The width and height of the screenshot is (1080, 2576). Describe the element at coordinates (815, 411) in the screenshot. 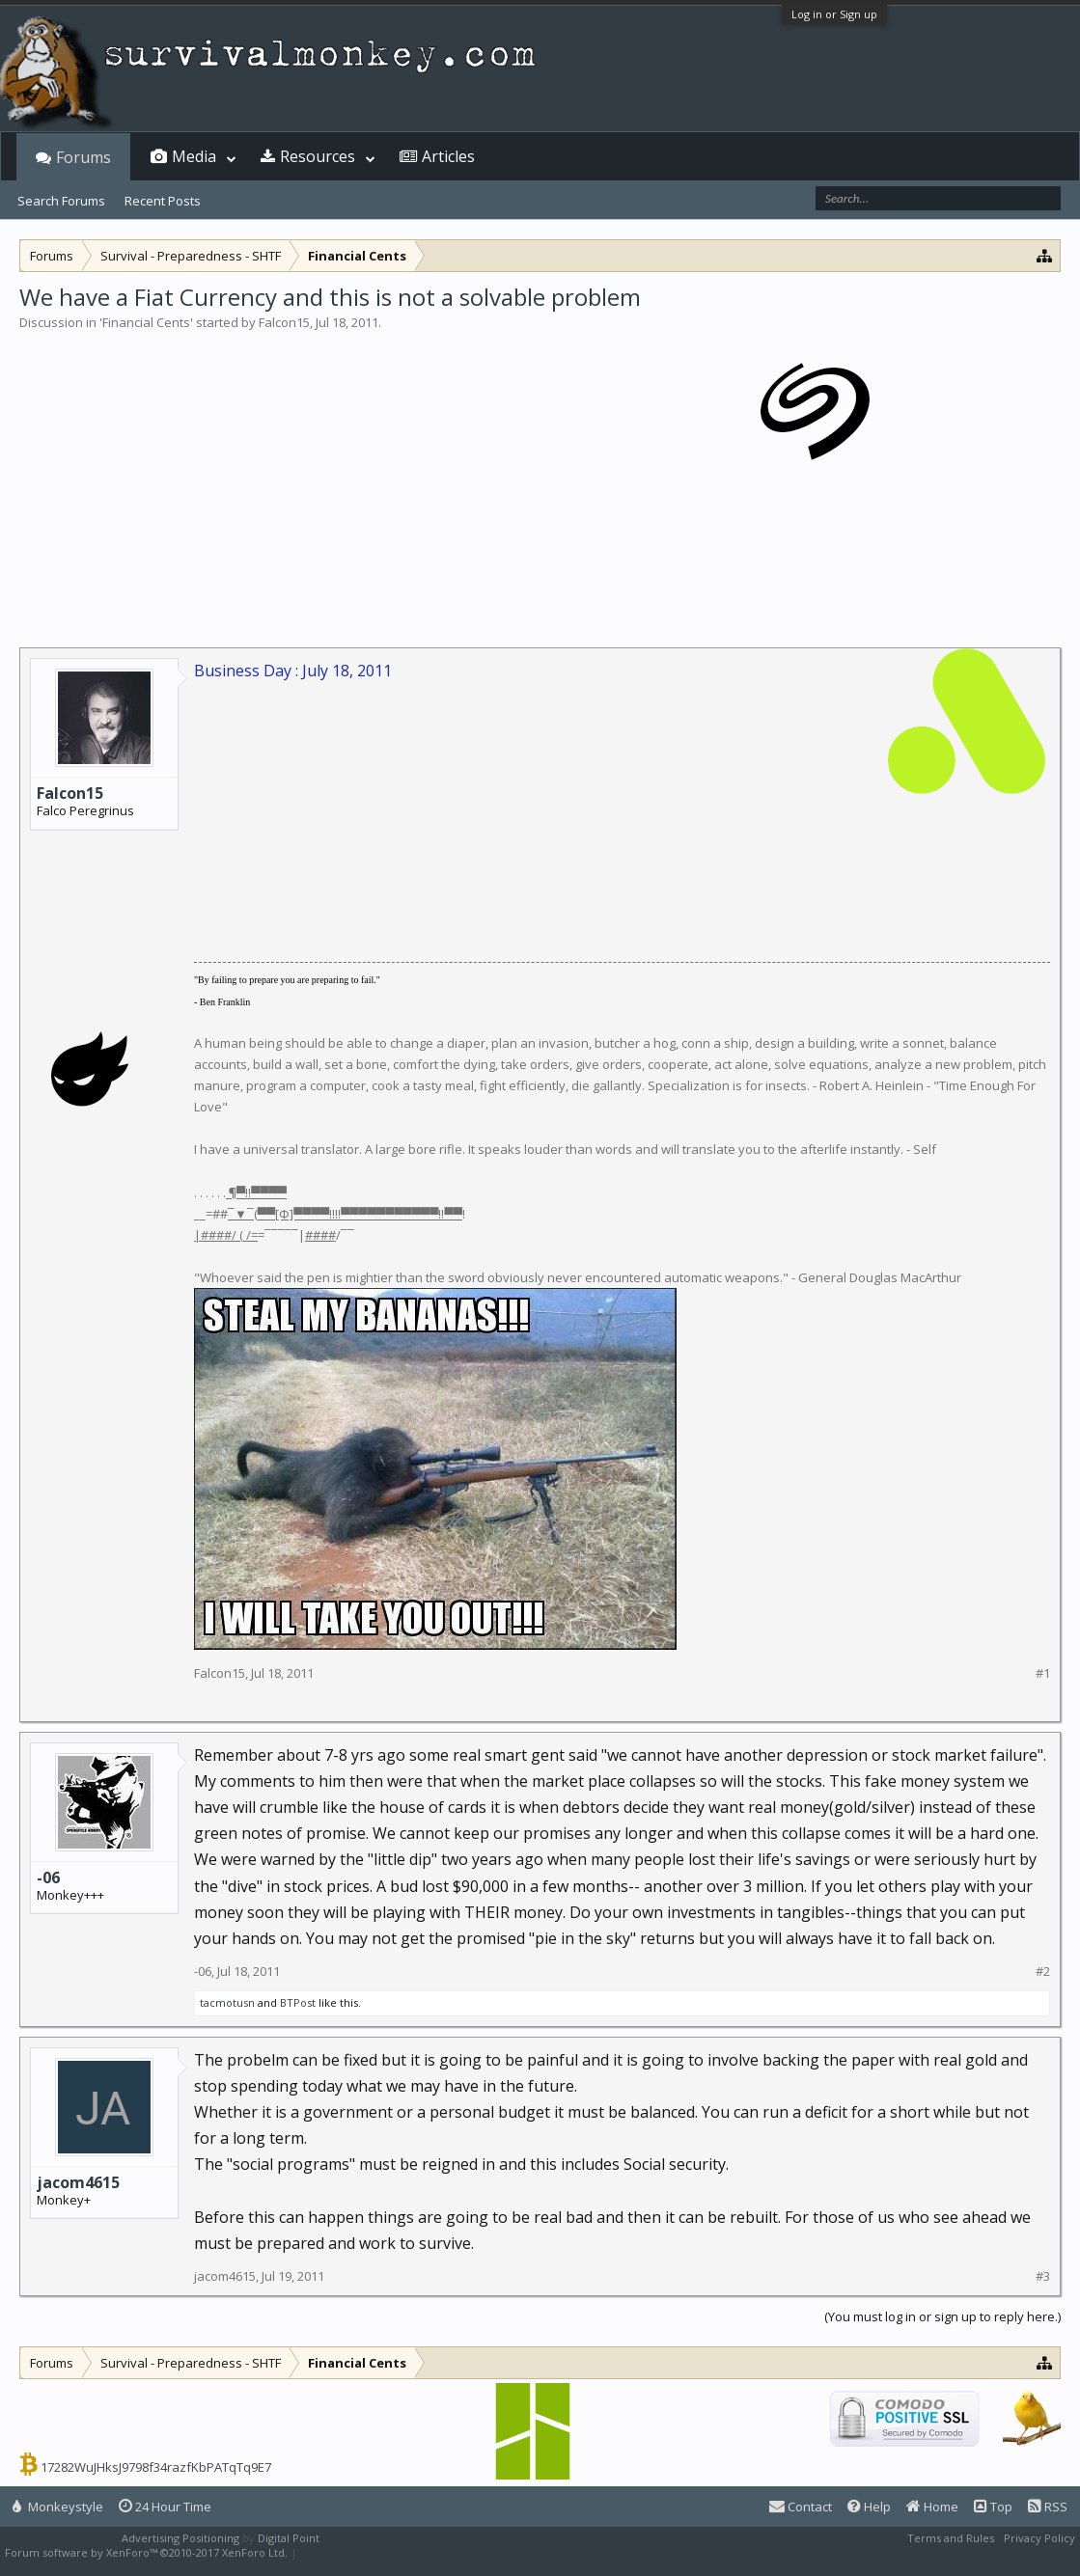

I see `seagate brand logo` at that location.